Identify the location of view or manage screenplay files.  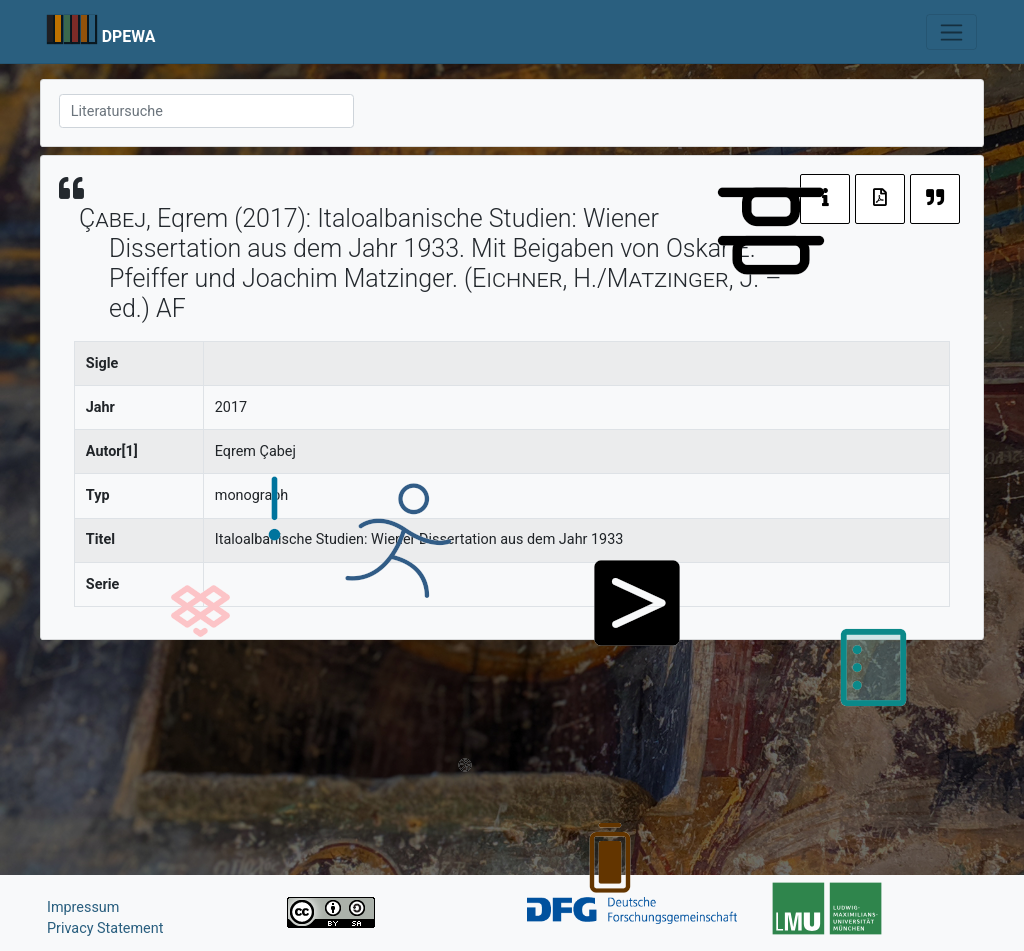
(873, 667).